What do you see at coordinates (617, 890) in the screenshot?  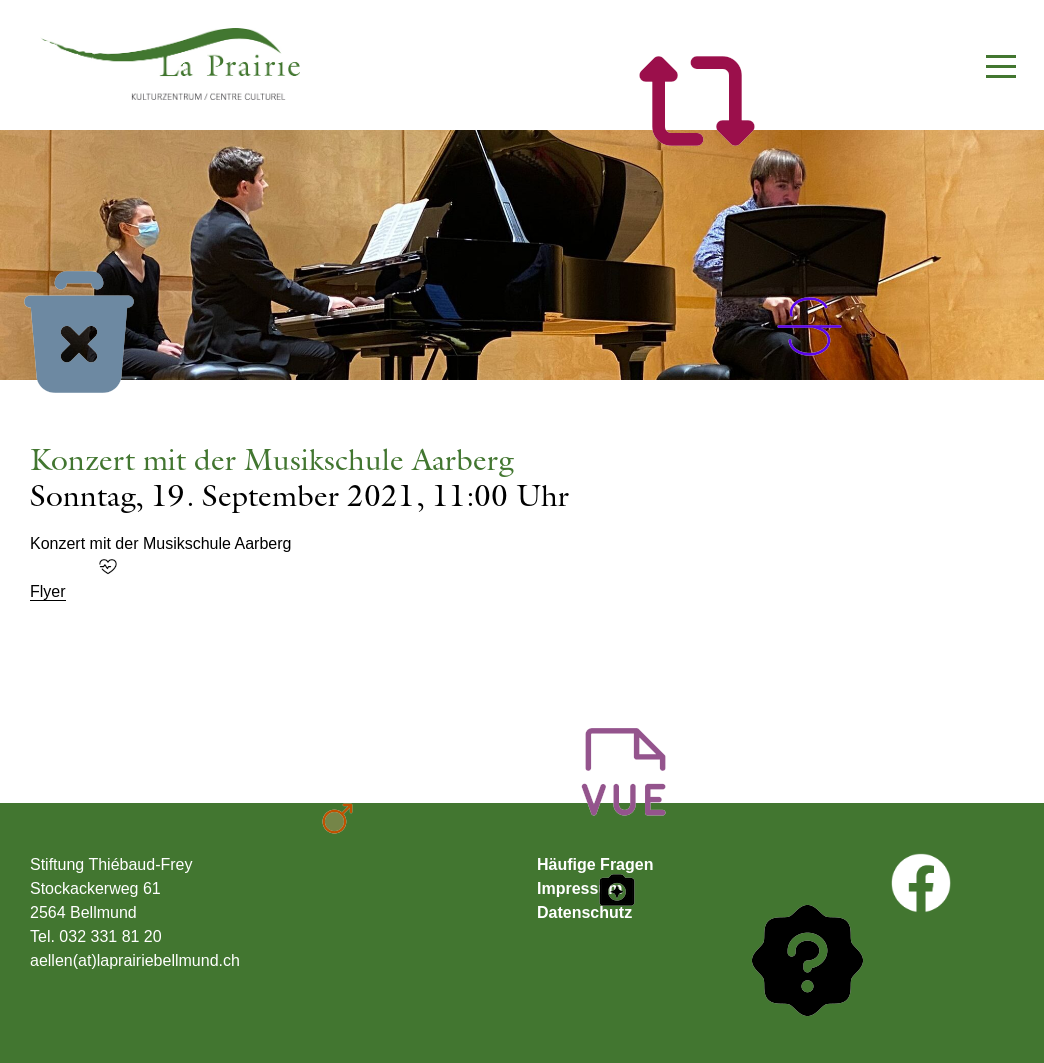 I see `enhance or improve photo quality` at bounding box center [617, 890].